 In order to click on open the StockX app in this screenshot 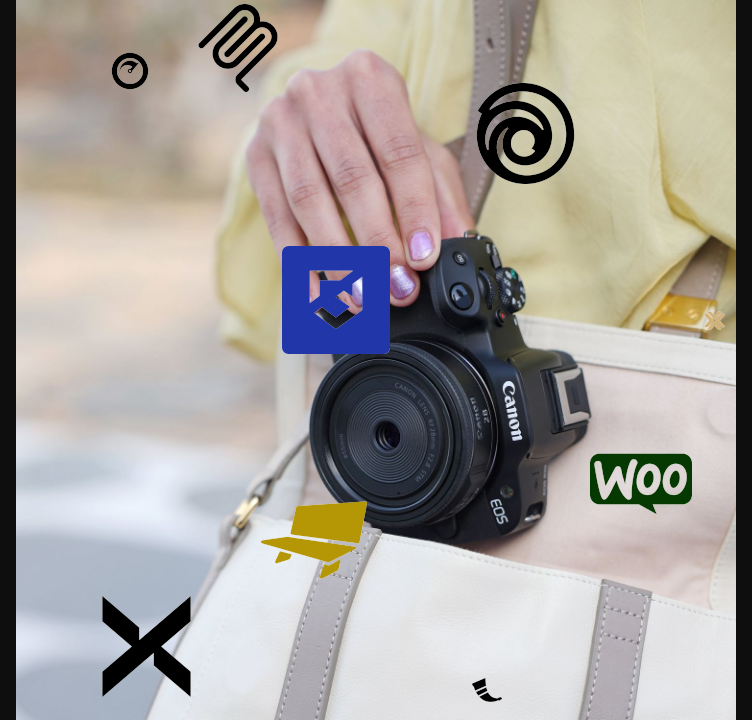, I will do `click(146, 646)`.